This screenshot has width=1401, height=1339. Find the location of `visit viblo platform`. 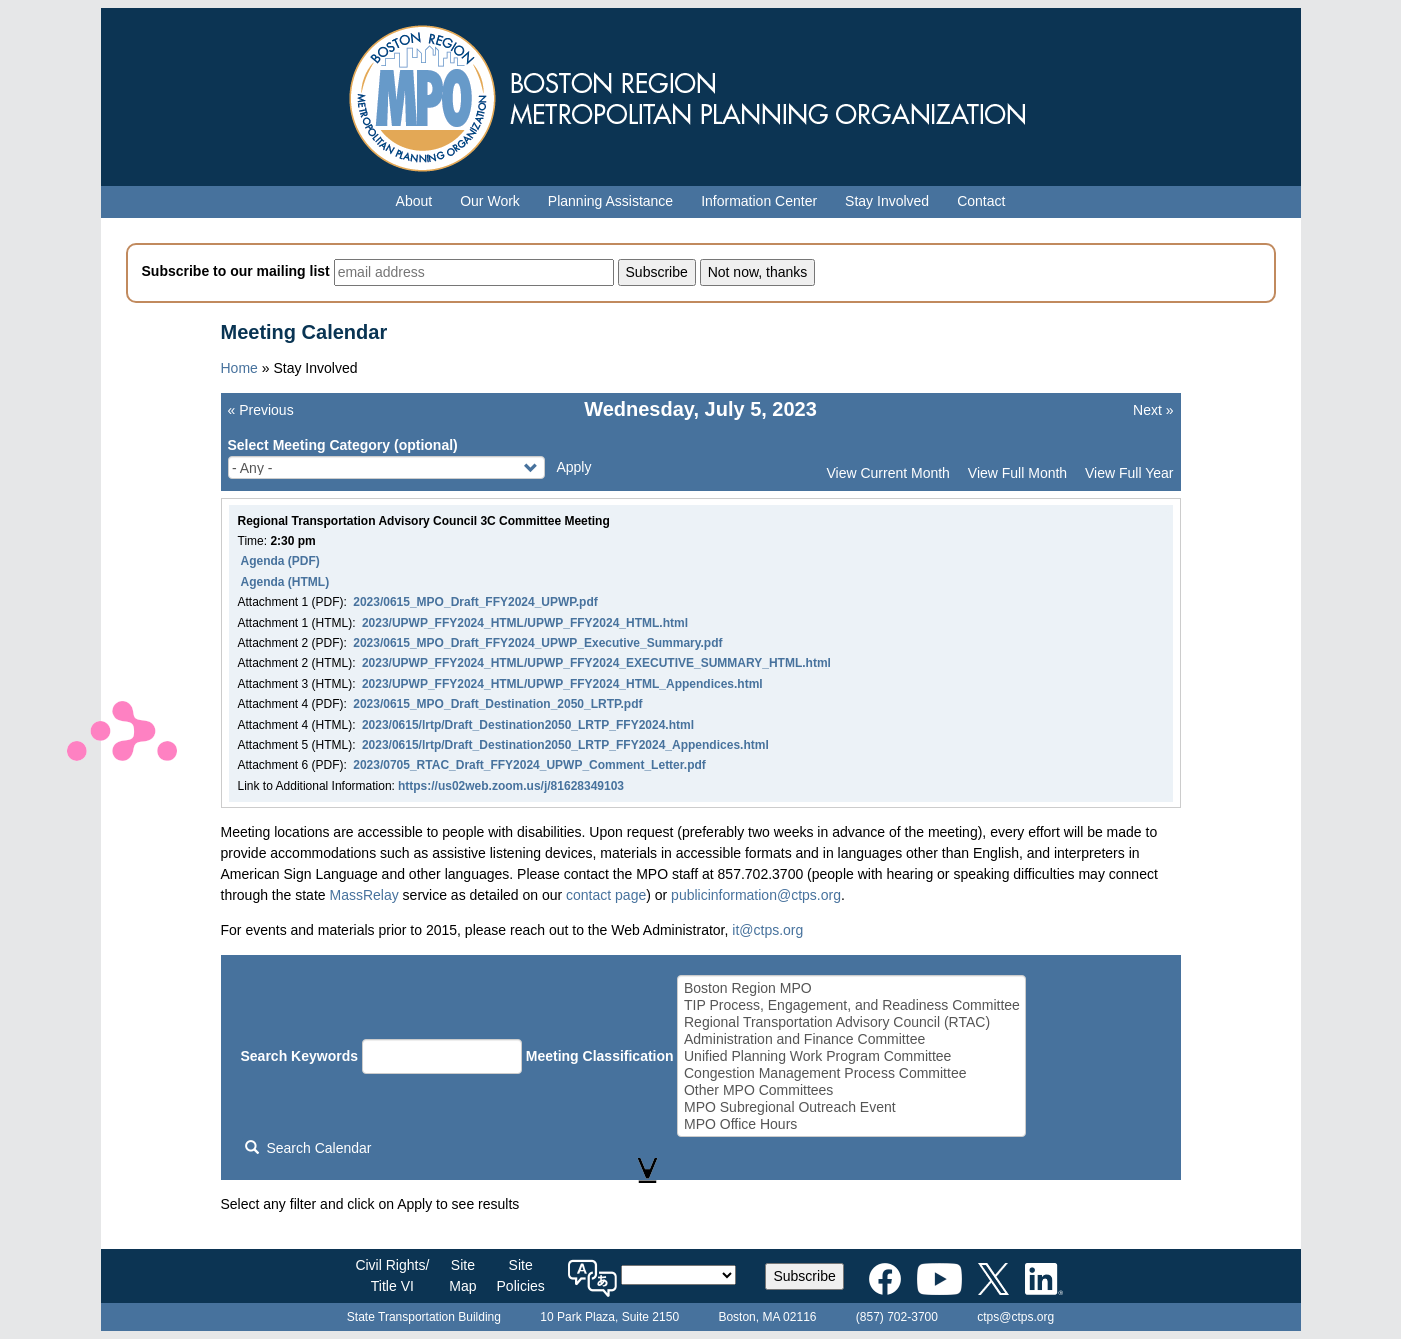

visit viblo platform is located at coordinates (647, 1170).